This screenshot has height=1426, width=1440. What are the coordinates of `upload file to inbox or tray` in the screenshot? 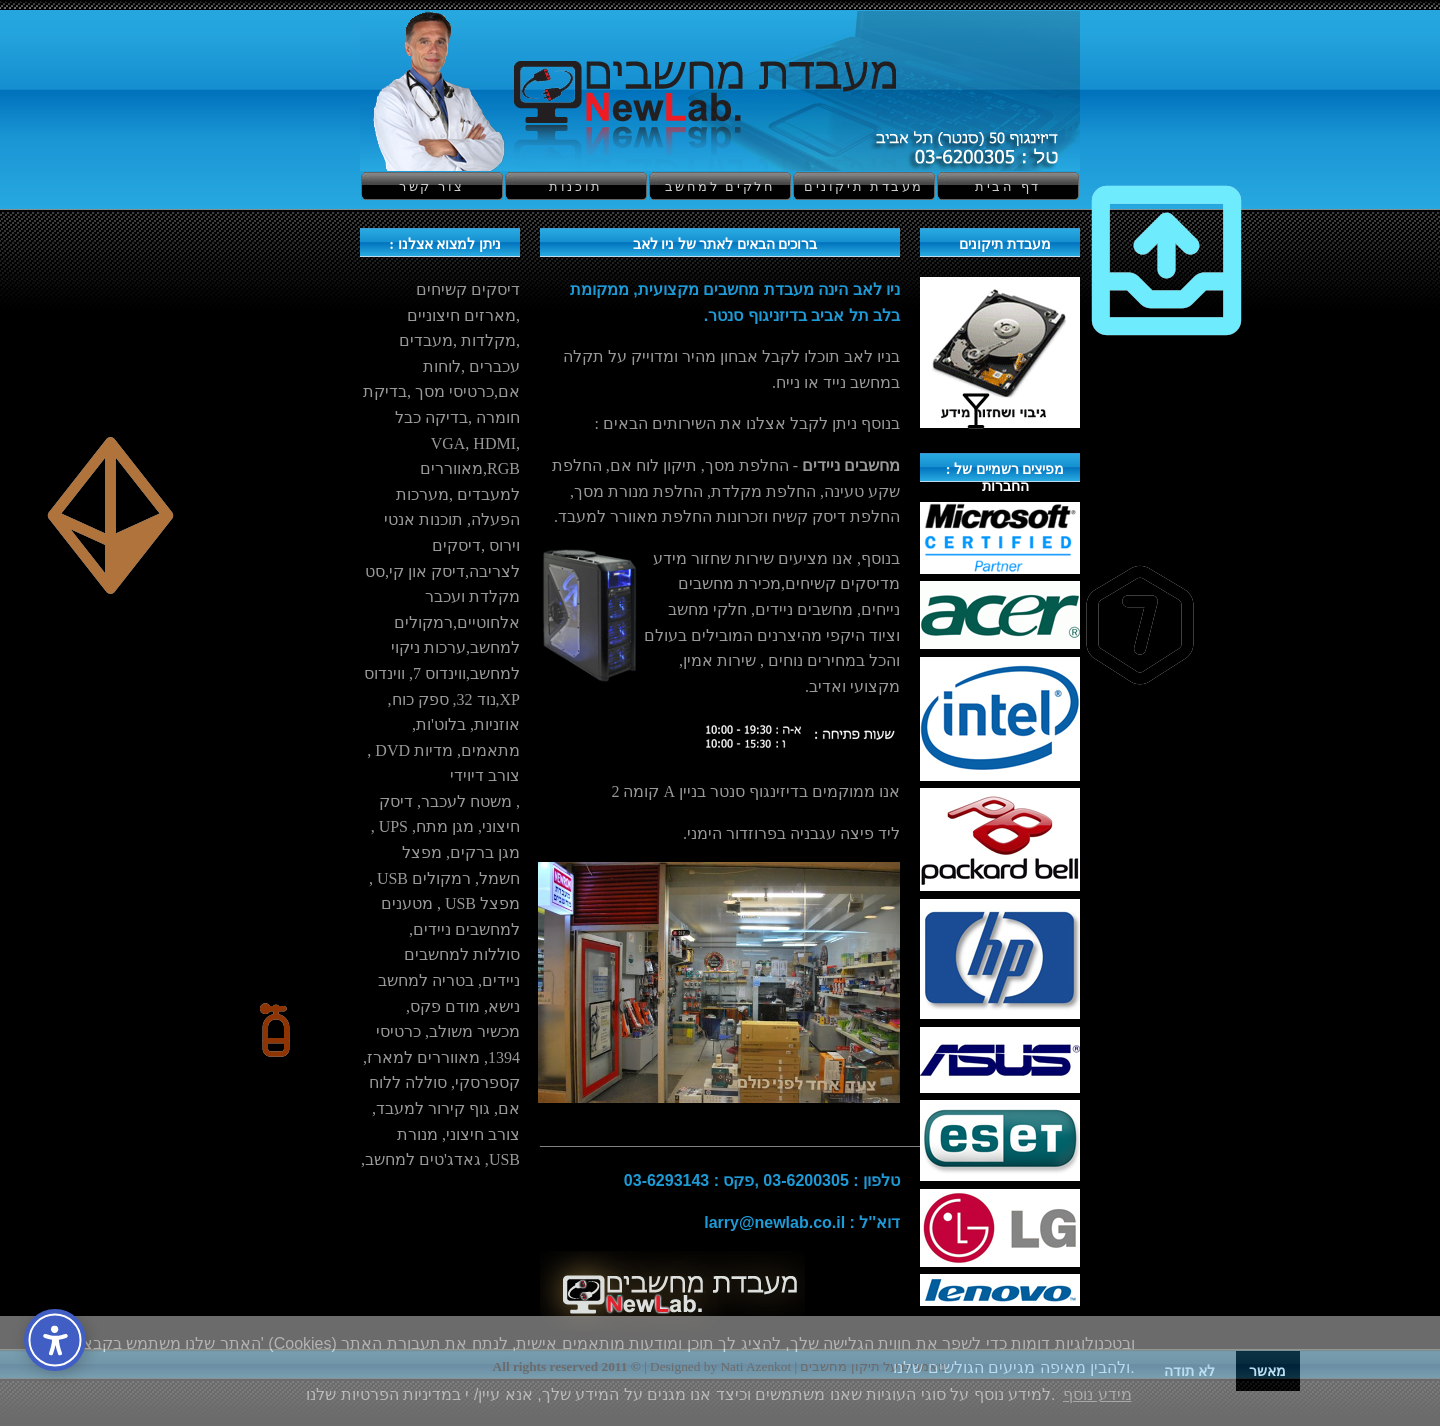 It's located at (1166, 260).